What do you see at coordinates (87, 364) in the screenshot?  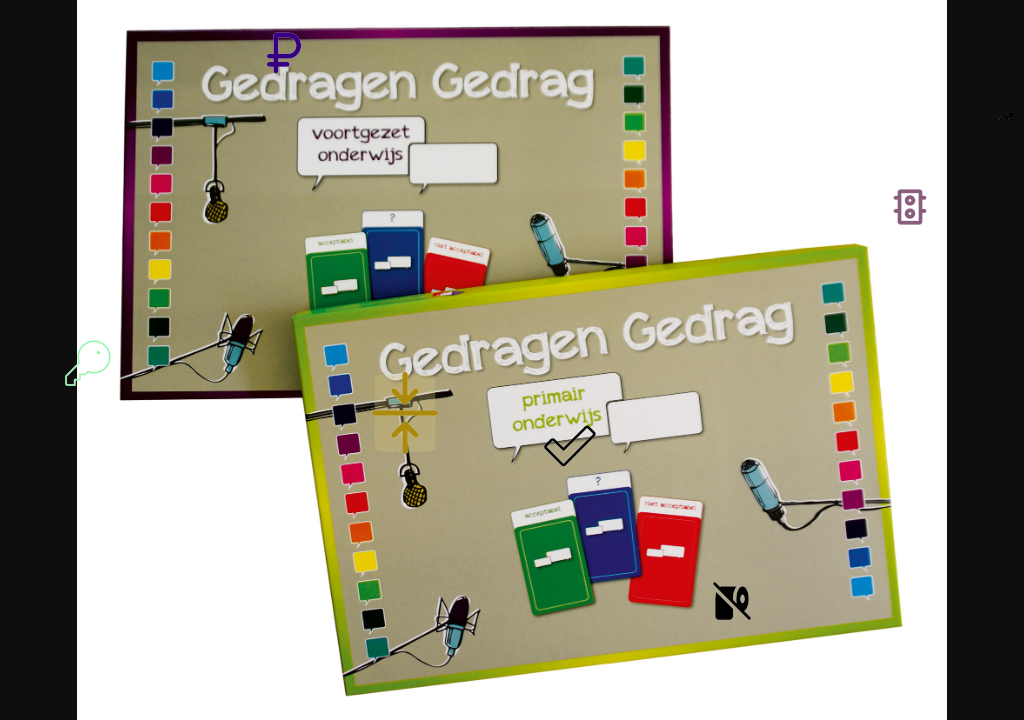 I see `access security or password settings` at bounding box center [87, 364].